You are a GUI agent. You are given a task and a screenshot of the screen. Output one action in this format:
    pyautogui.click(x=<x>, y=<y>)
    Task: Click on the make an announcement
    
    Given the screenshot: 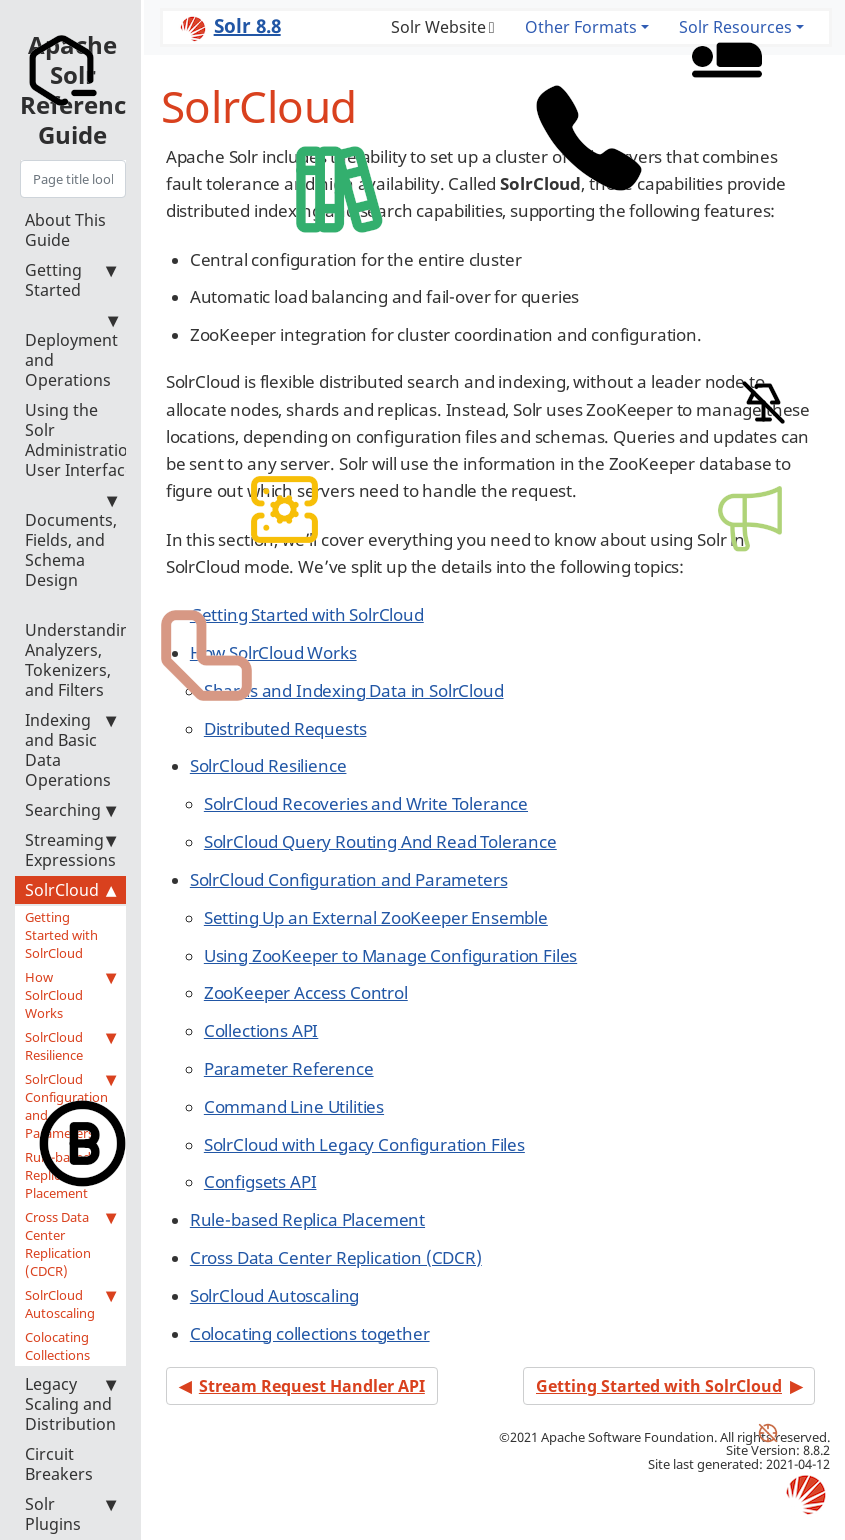 What is the action you would take?
    pyautogui.click(x=751, y=519)
    